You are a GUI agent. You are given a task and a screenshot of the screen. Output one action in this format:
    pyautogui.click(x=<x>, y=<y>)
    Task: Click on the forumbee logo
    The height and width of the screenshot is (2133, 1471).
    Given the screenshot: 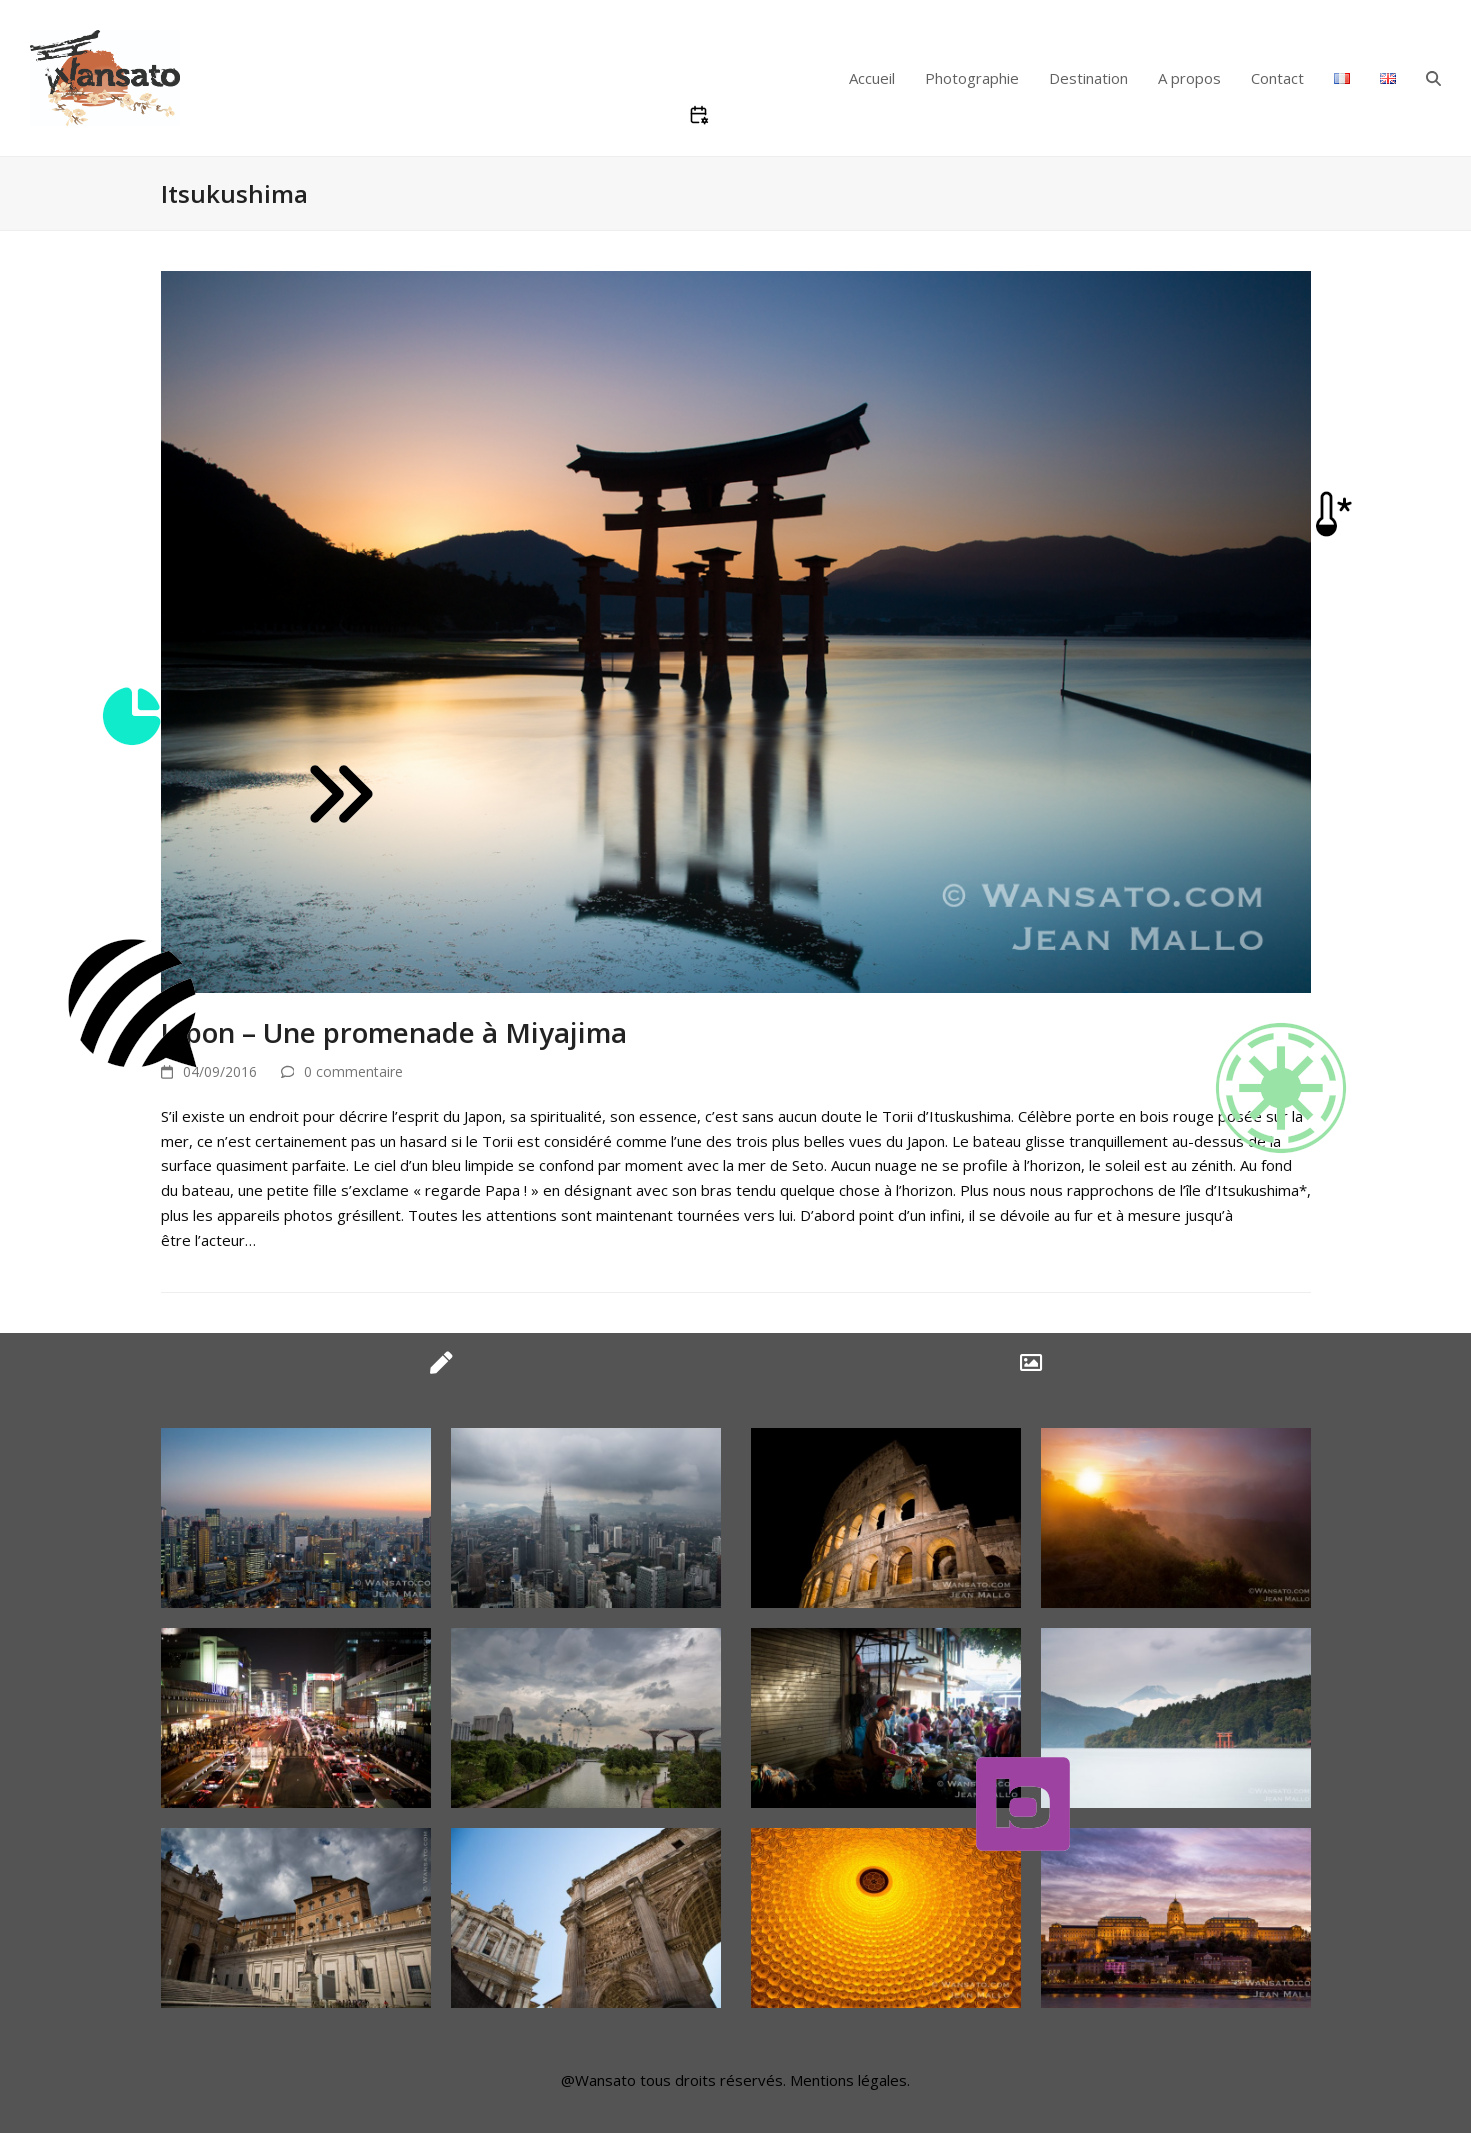 What is the action you would take?
    pyautogui.click(x=132, y=1002)
    